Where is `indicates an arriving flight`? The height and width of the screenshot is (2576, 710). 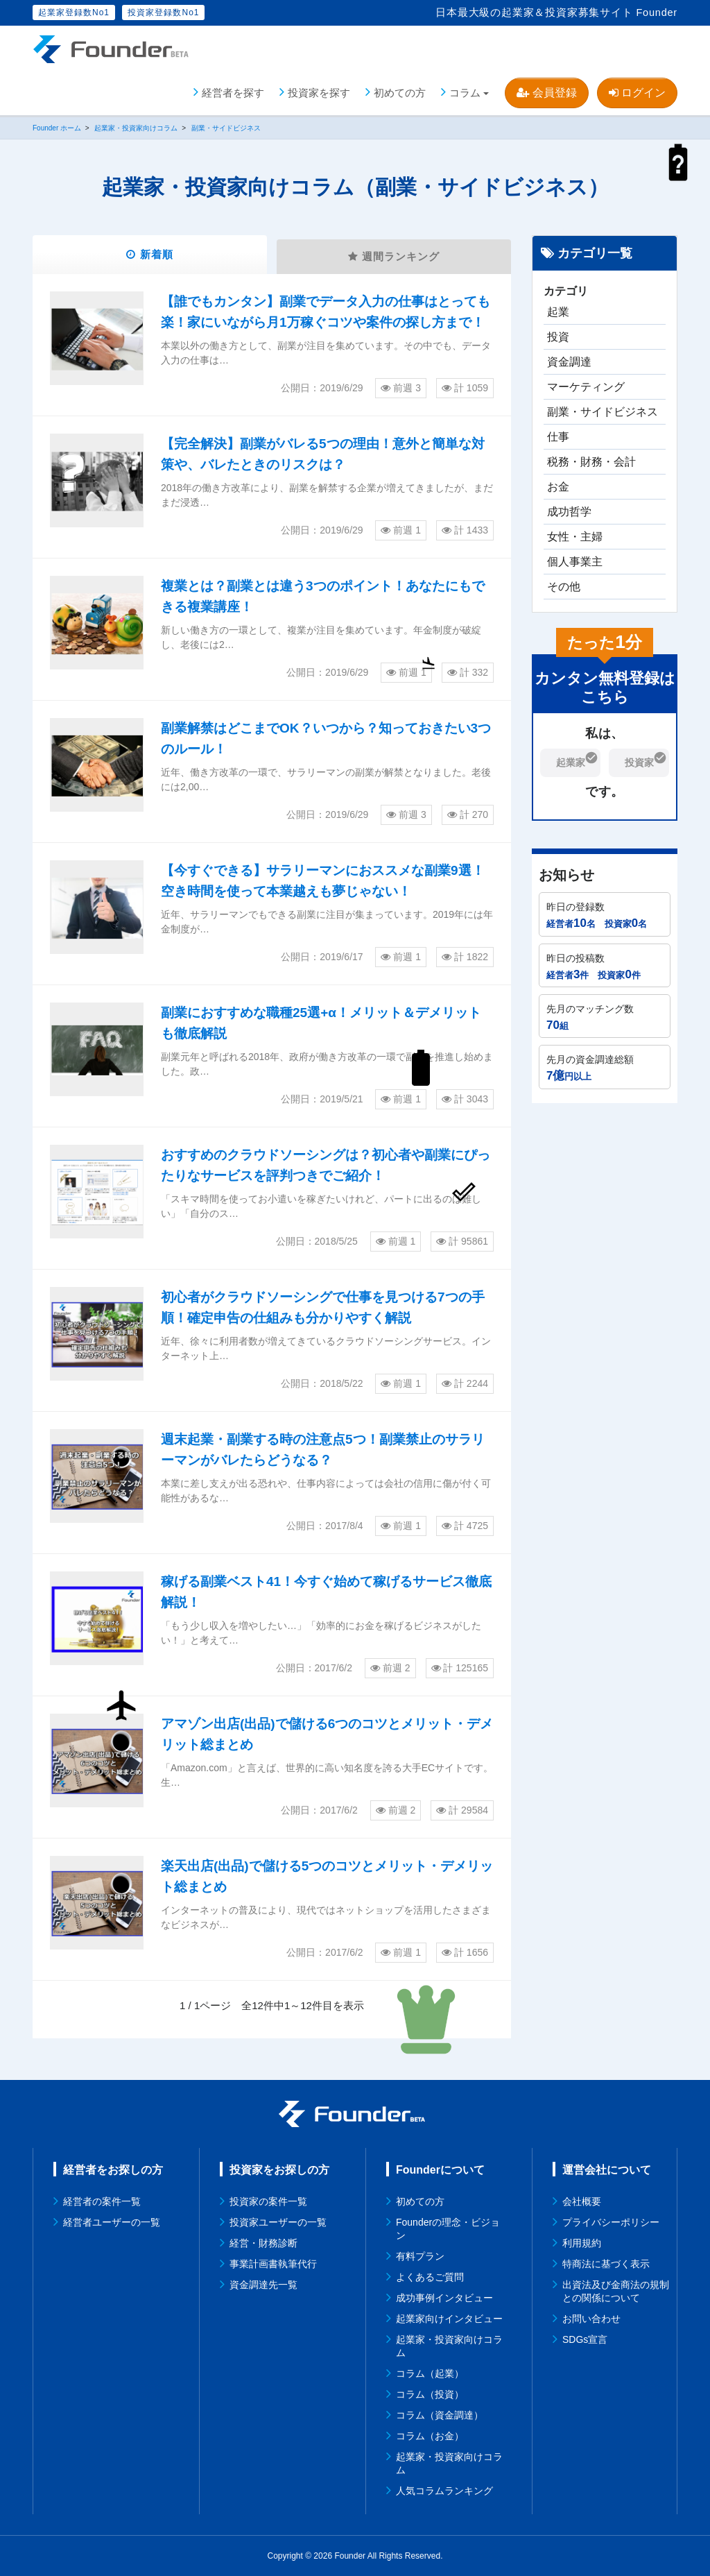
indicates an arriving flight is located at coordinates (428, 663).